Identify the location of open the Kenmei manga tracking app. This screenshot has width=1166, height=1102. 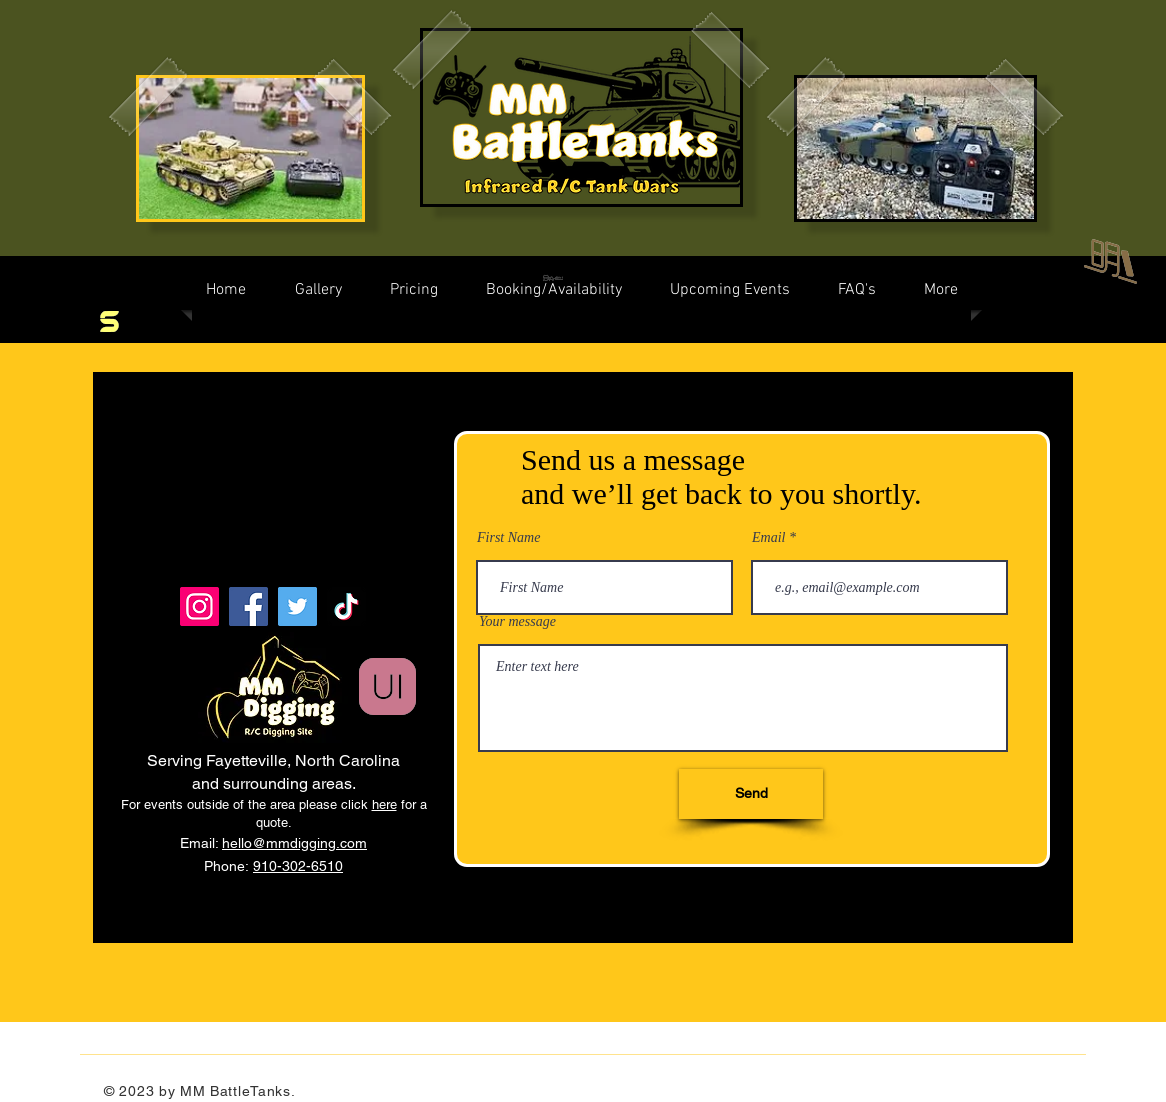
(1110, 261).